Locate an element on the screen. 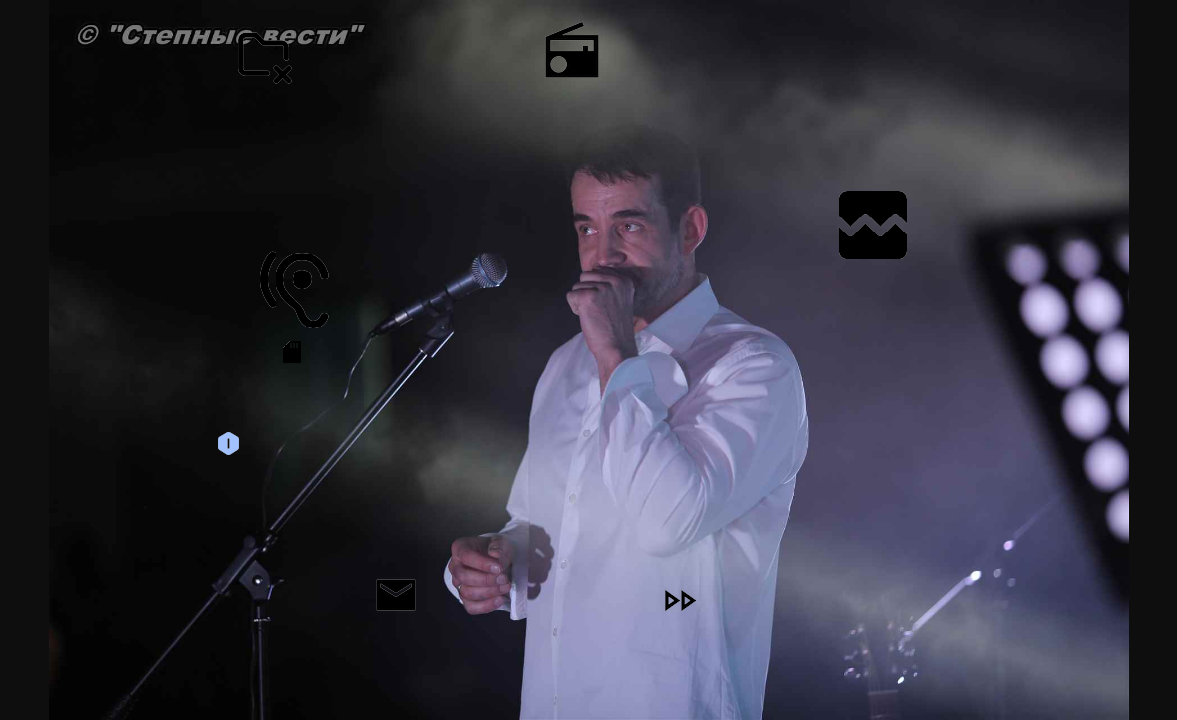 This screenshot has width=1177, height=720. open radio or audio streaming is located at coordinates (572, 51).